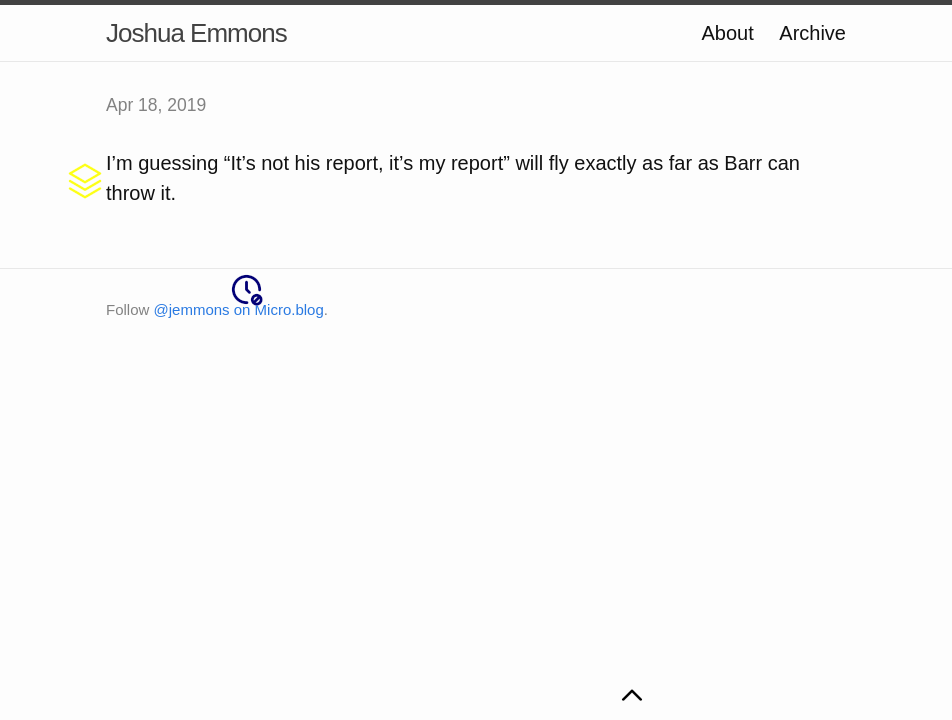  What do you see at coordinates (632, 696) in the screenshot?
I see `collapse an expanded section` at bounding box center [632, 696].